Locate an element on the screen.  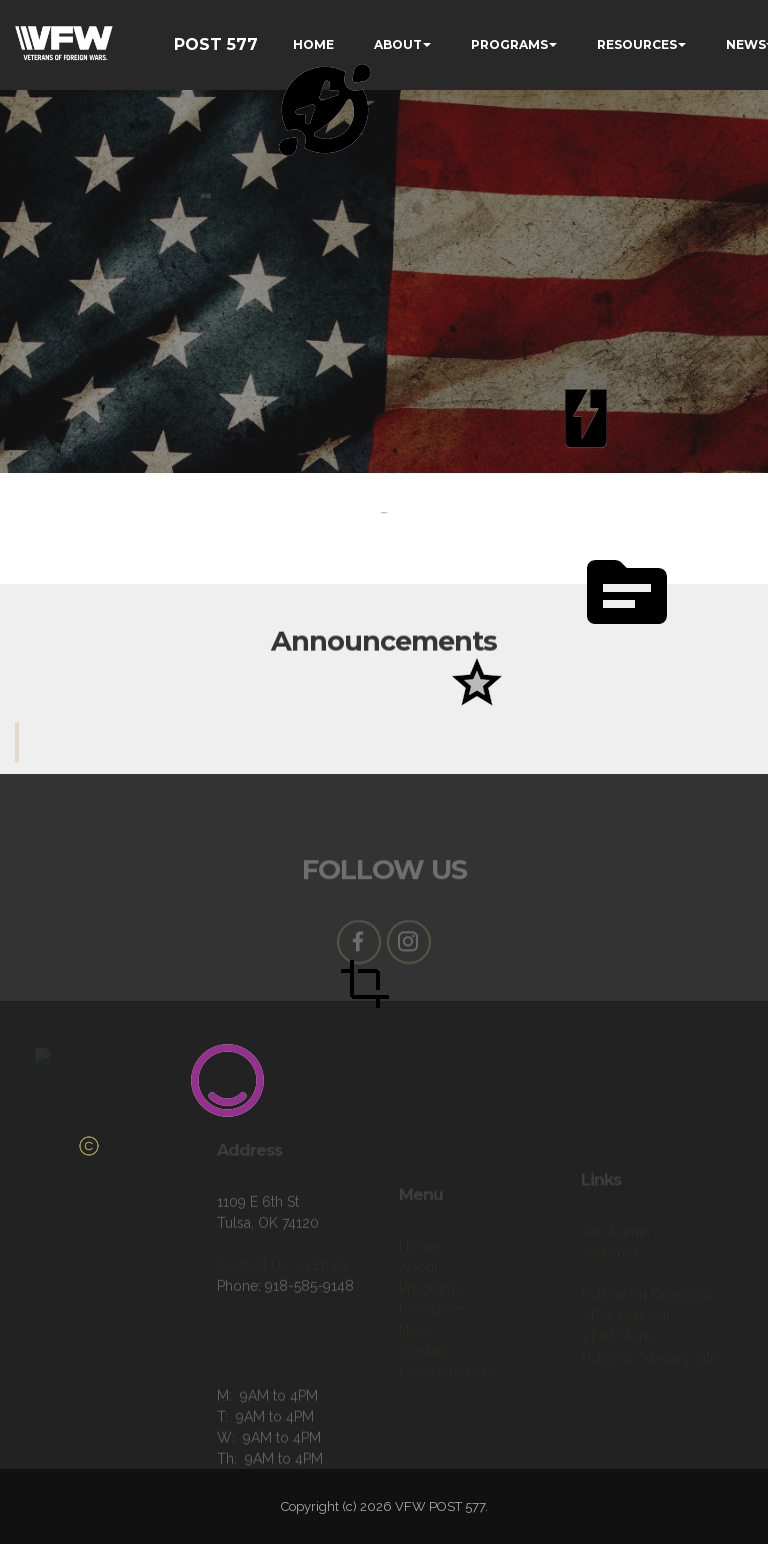
battery charging at 90% is located at coordinates (586, 406).